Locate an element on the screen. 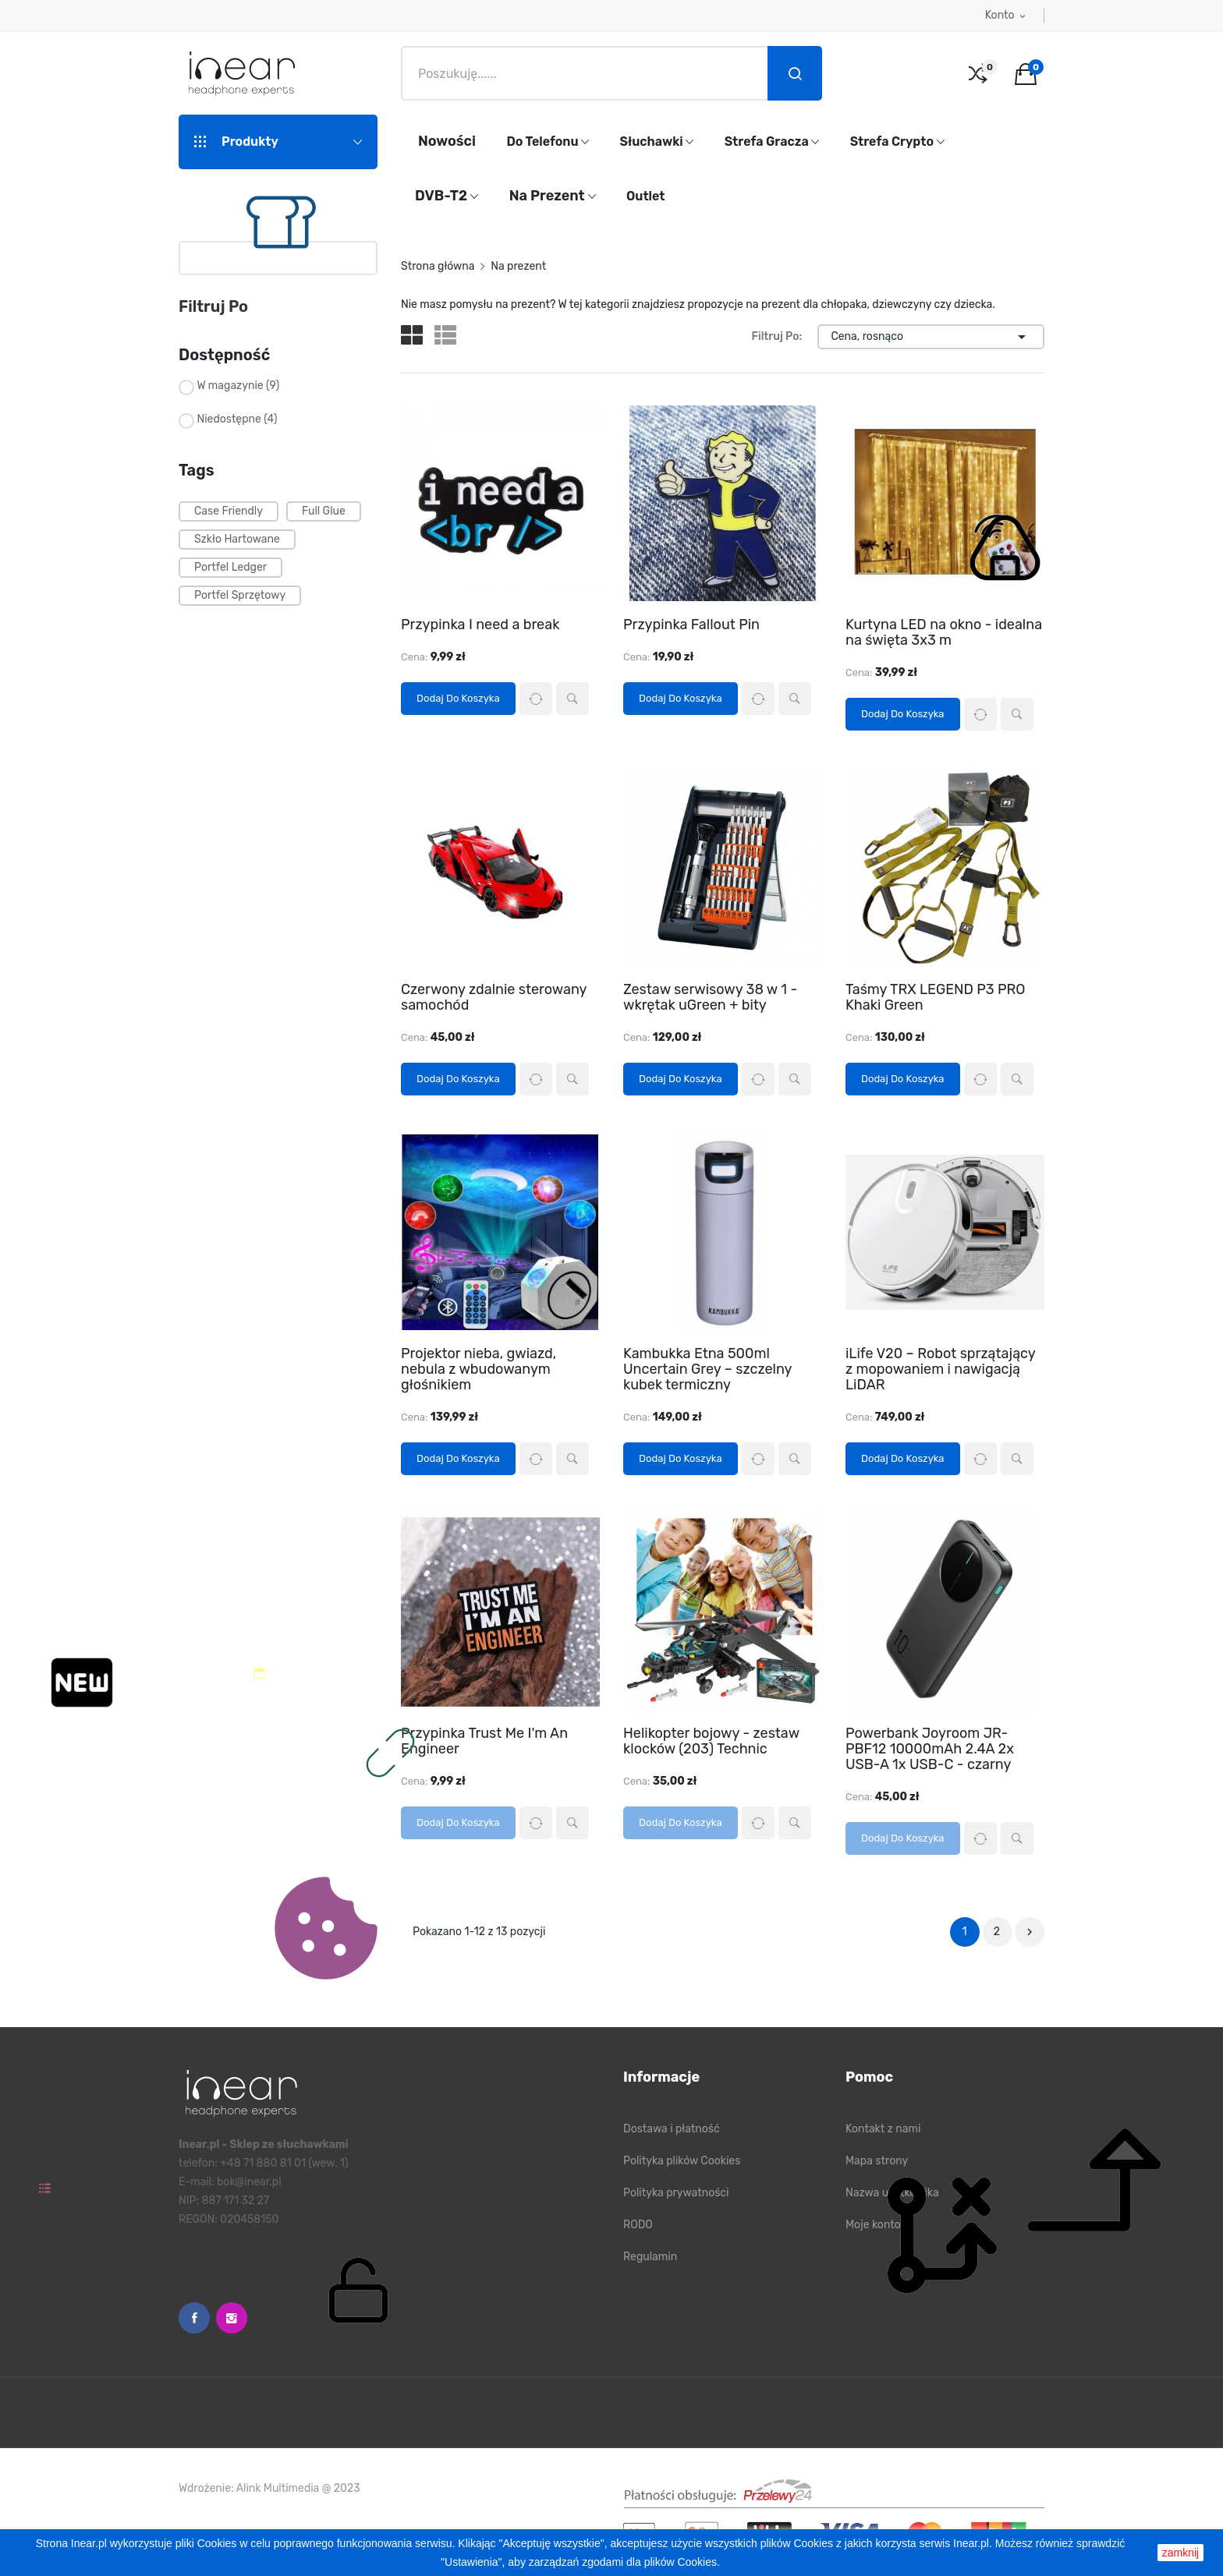 Image resolution: width=1223 pixels, height=2576 pixels. browse bakery or bread products is located at coordinates (282, 222).